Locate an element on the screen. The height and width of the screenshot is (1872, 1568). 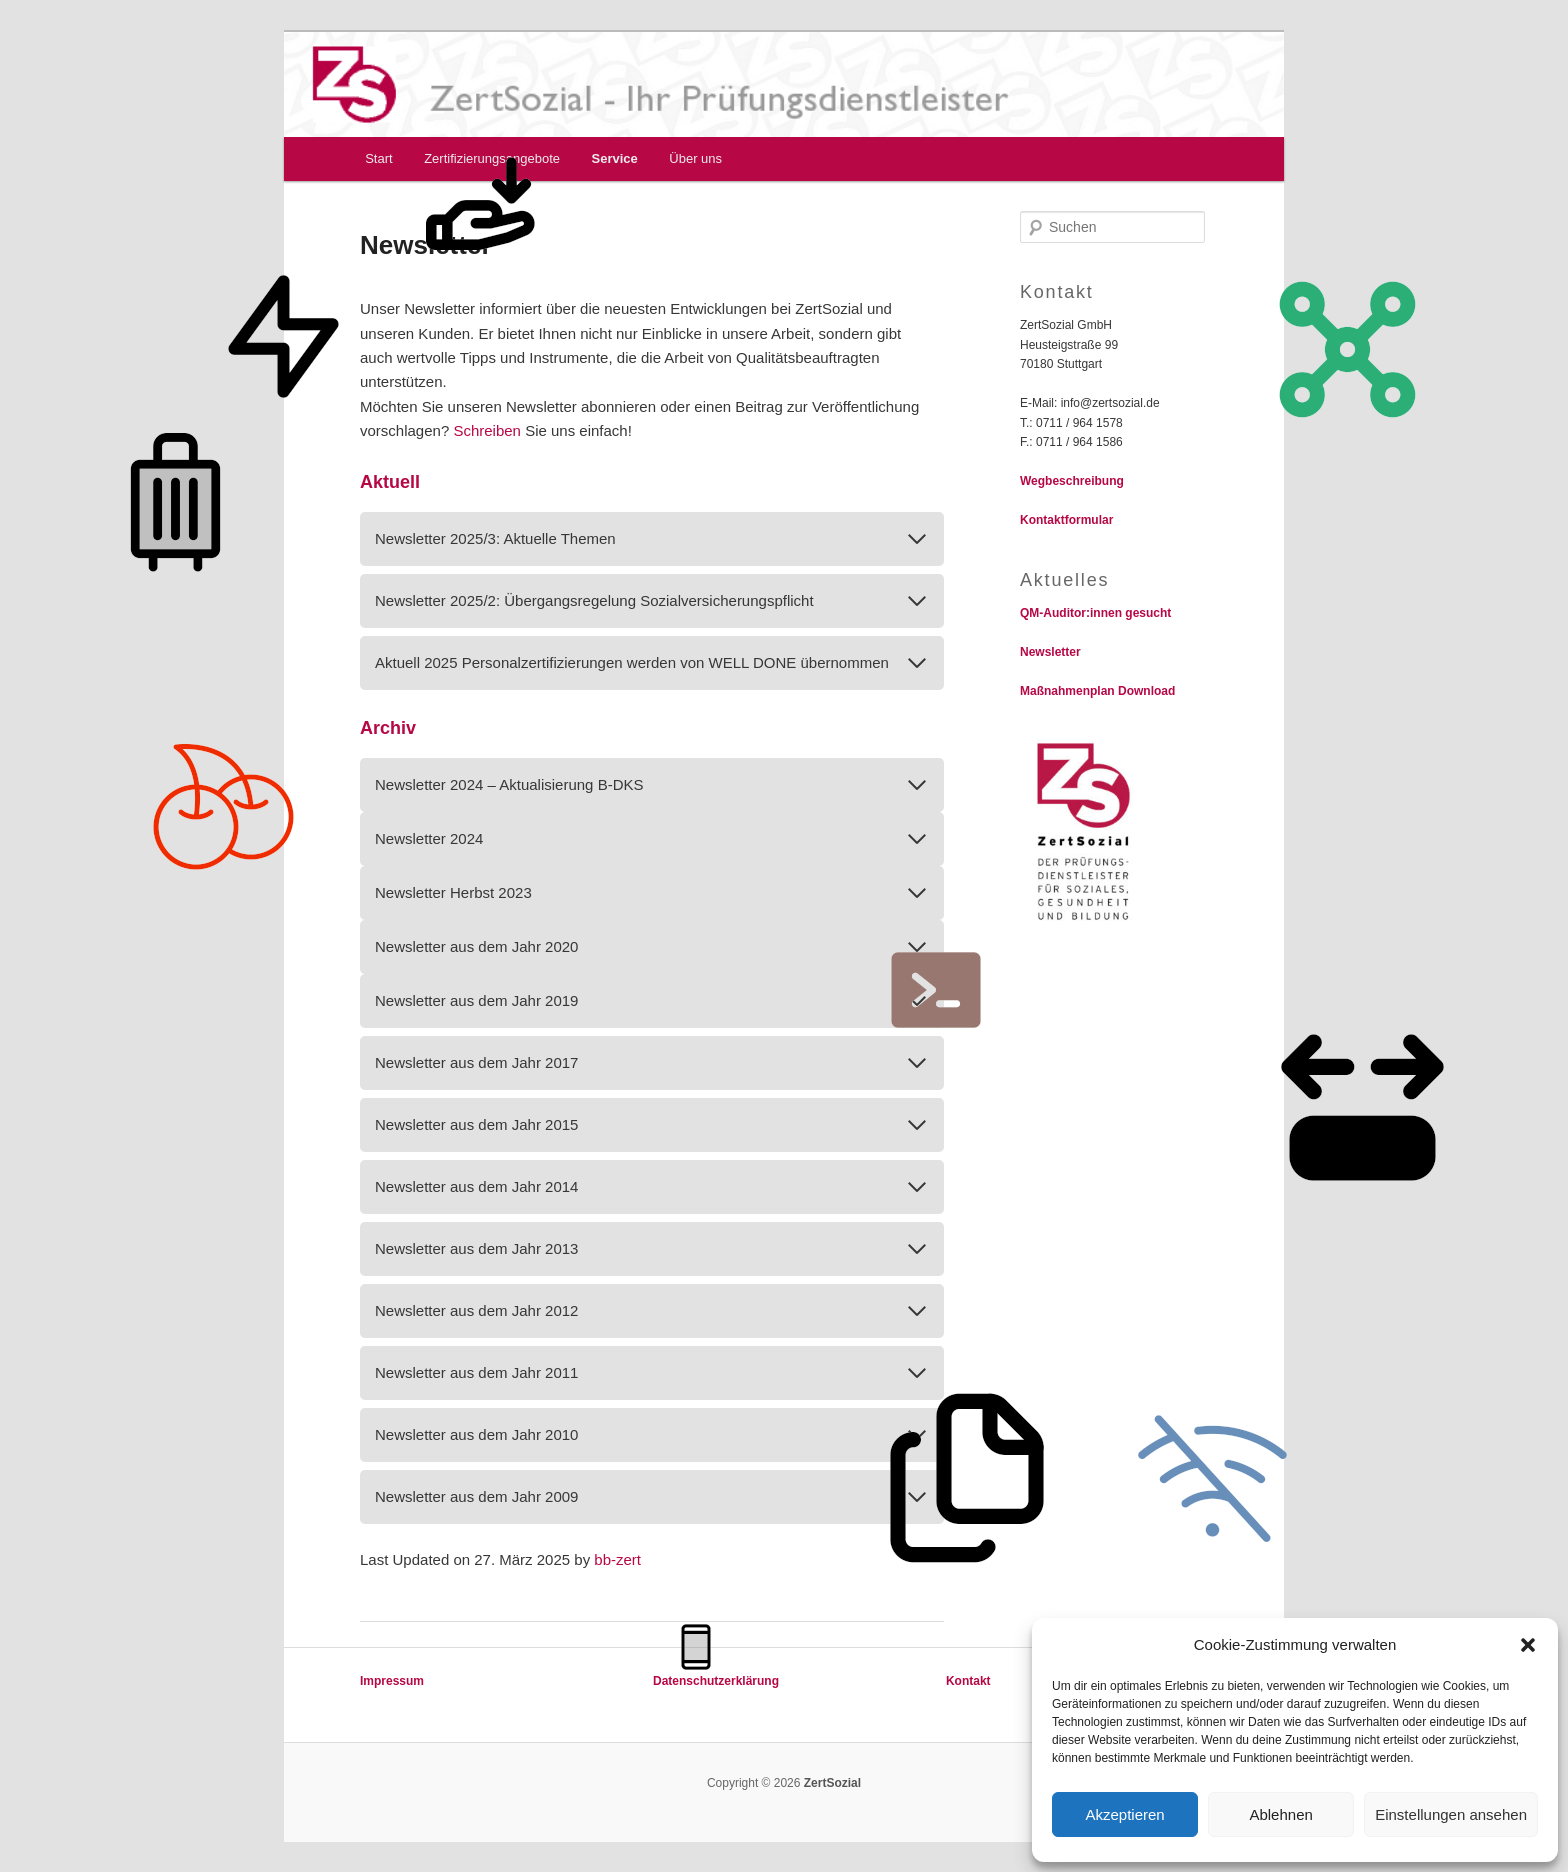
switch to mobile view is located at coordinates (696, 1647).